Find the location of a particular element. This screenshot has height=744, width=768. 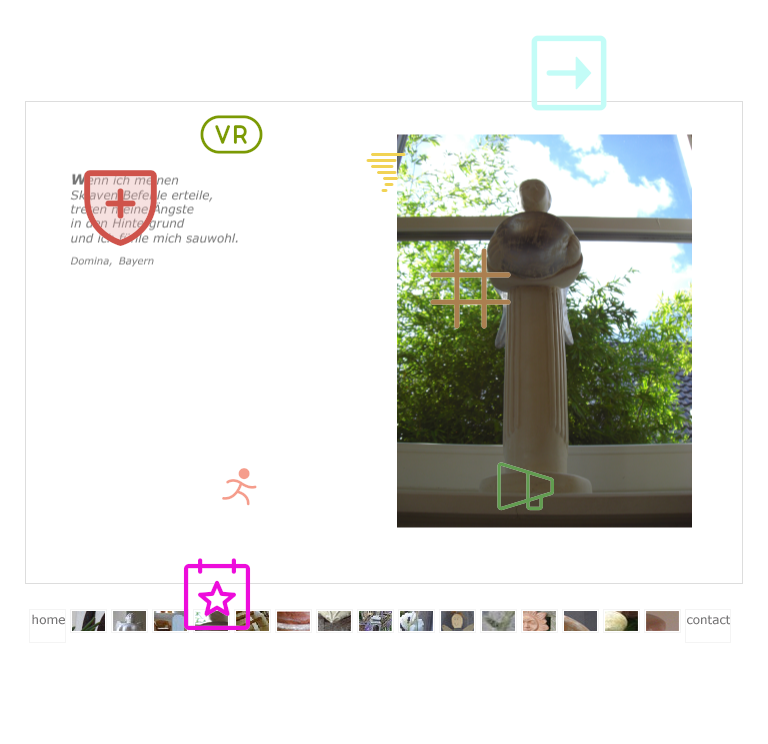

start a running or fitness activity is located at coordinates (240, 486).